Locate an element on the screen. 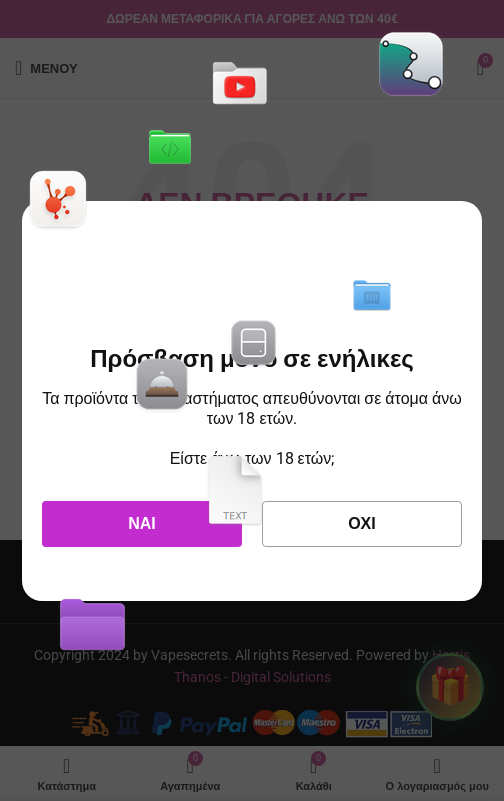  open your code projects folder is located at coordinates (170, 147).